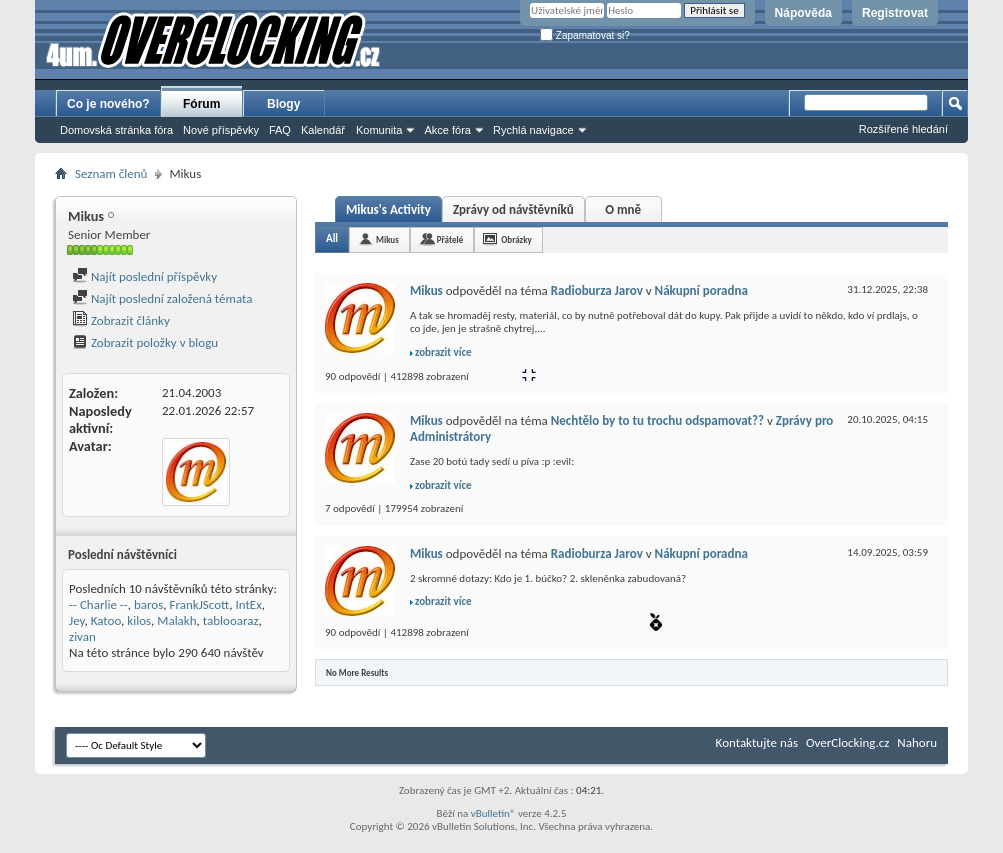 This screenshot has height=853, width=1003. Describe the element at coordinates (529, 375) in the screenshot. I see `exit fullscreen mode` at that location.